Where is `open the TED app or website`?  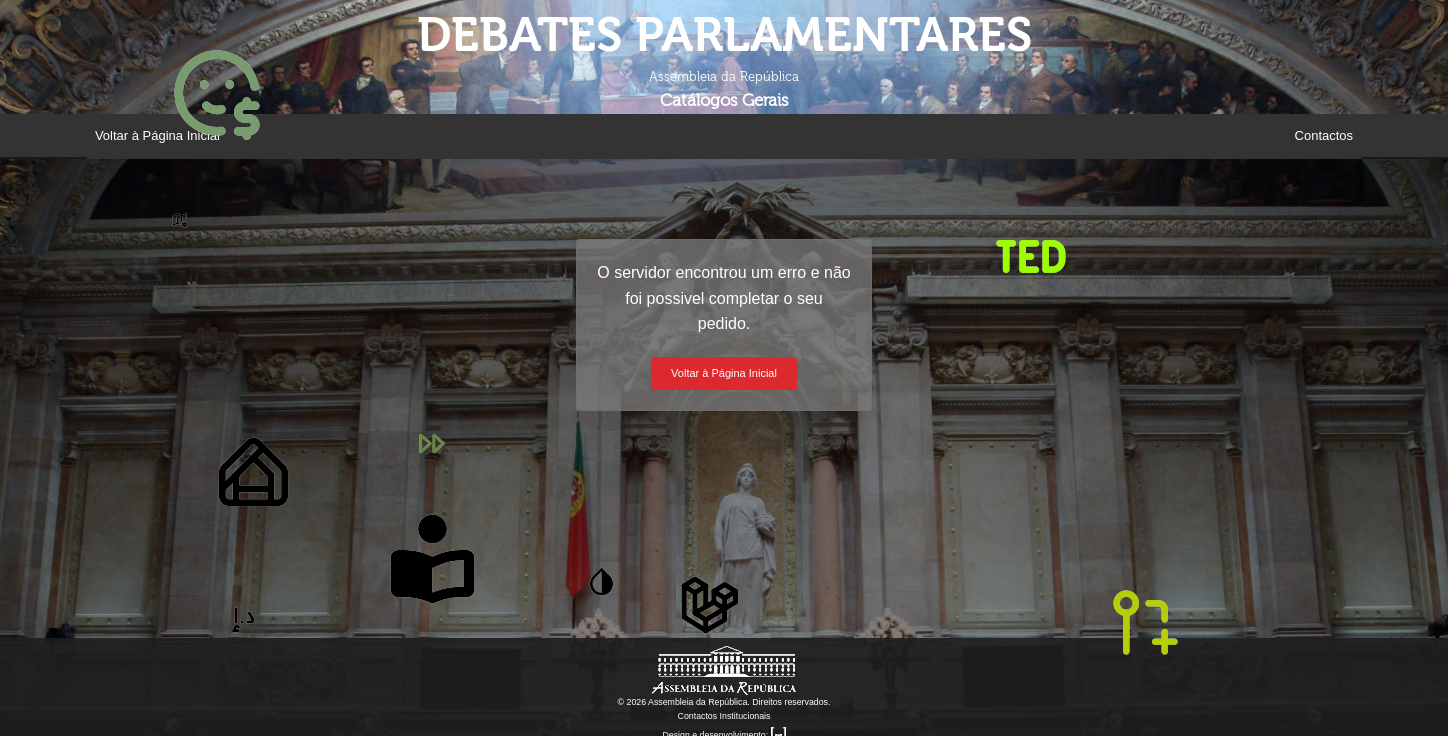
open the TED app or website is located at coordinates (1032, 256).